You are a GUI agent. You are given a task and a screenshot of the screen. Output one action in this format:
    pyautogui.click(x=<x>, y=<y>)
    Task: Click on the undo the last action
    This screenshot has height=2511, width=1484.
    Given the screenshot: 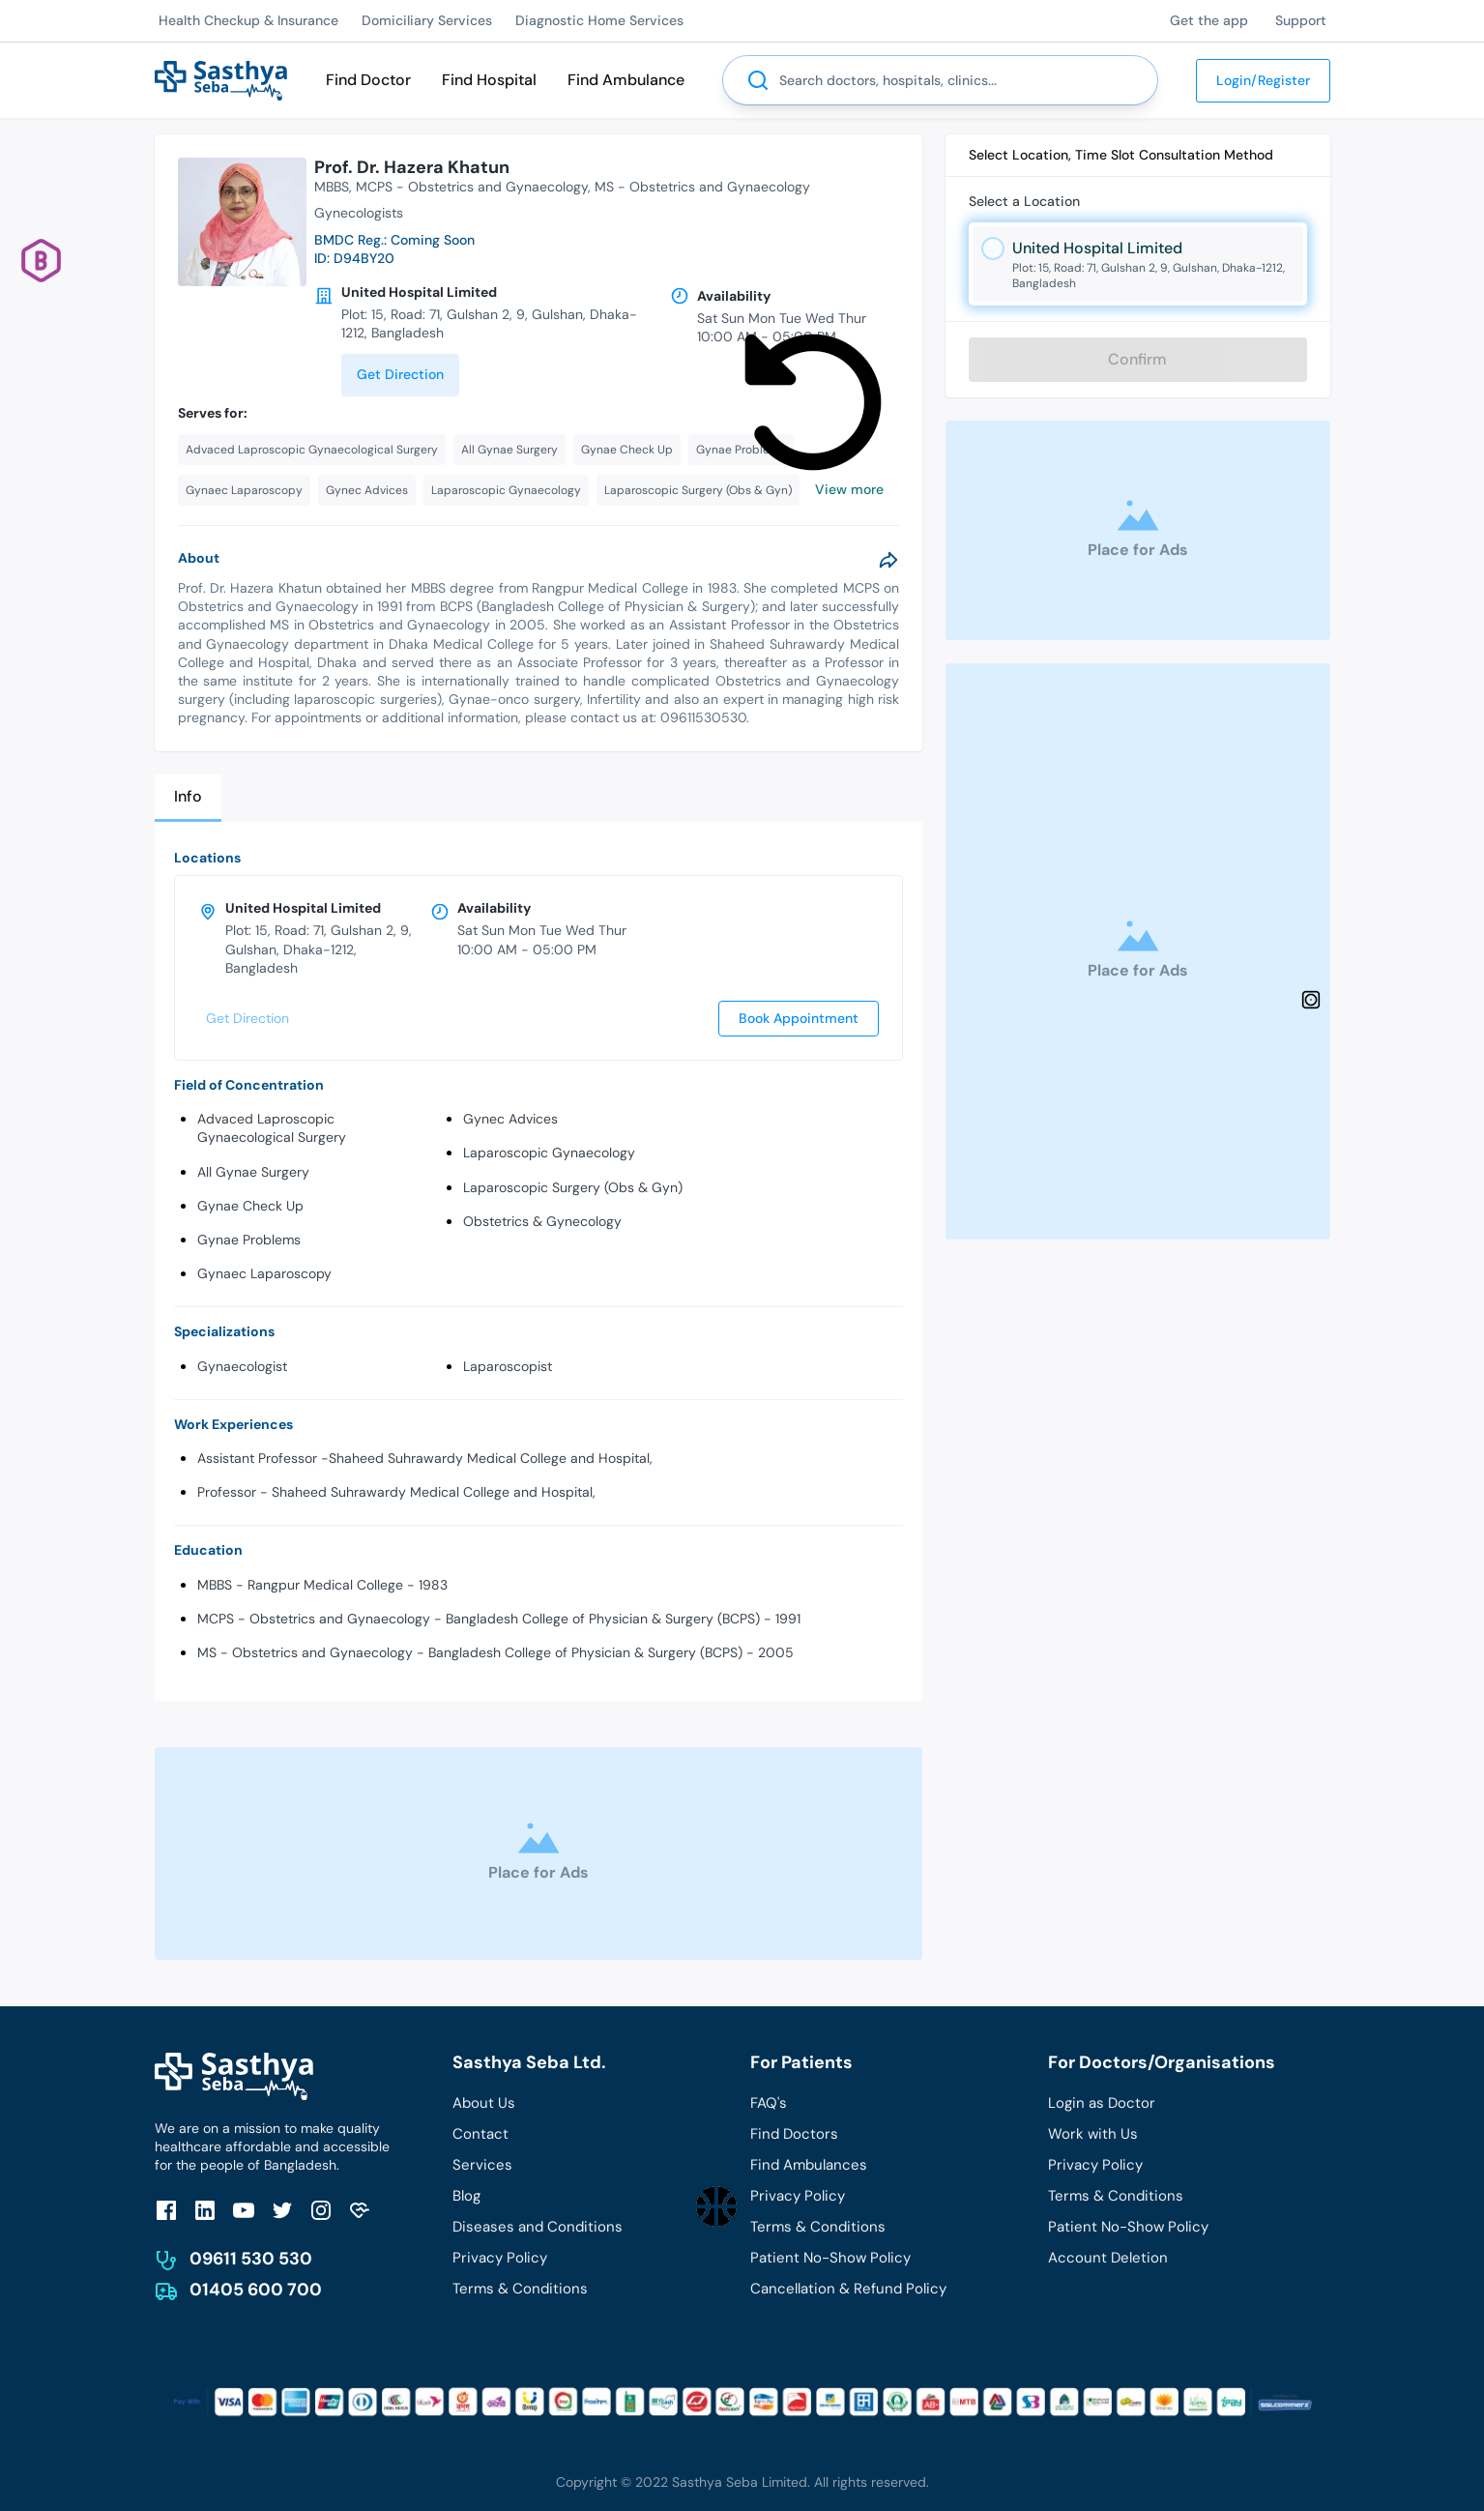 What is the action you would take?
    pyautogui.click(x=813, y=402)
    